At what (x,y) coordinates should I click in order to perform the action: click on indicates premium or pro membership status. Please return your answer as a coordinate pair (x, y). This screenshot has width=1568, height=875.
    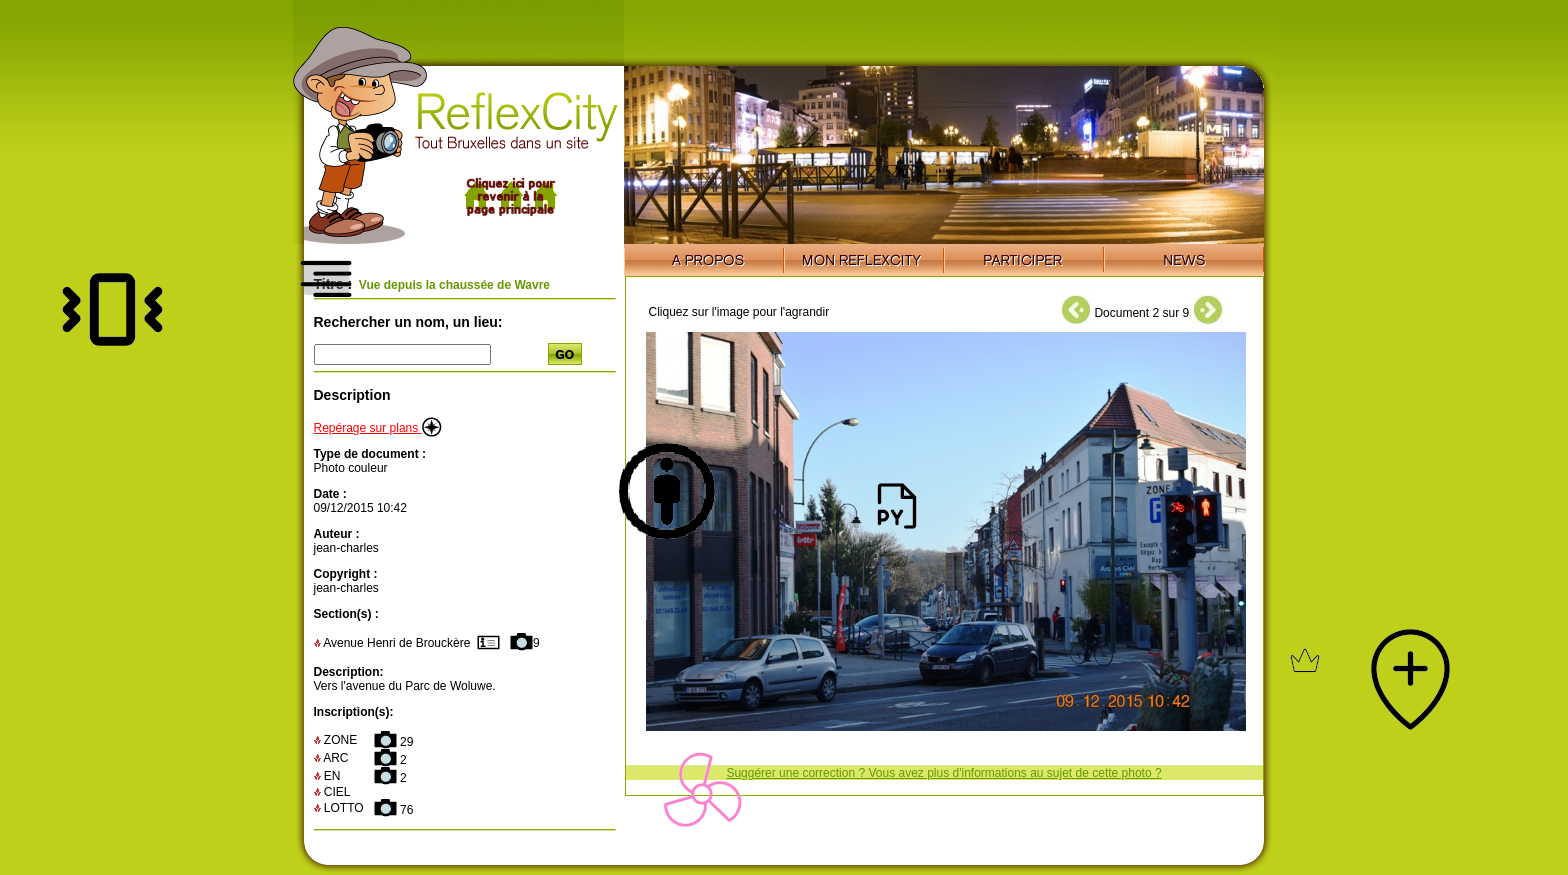
    Looking at the image, I should click on (1305, 662).